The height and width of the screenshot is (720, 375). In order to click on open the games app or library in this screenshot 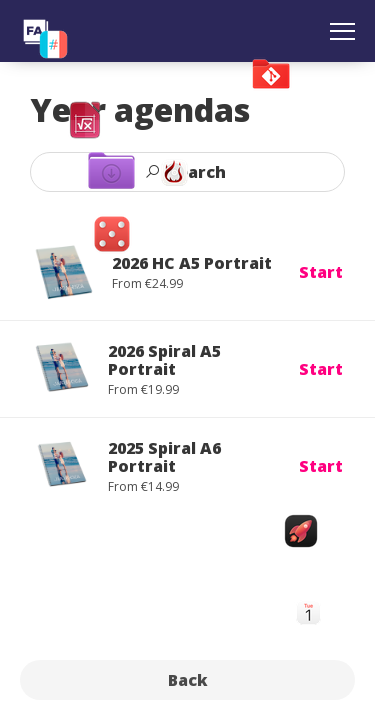, I will do `click(301, 531)`.